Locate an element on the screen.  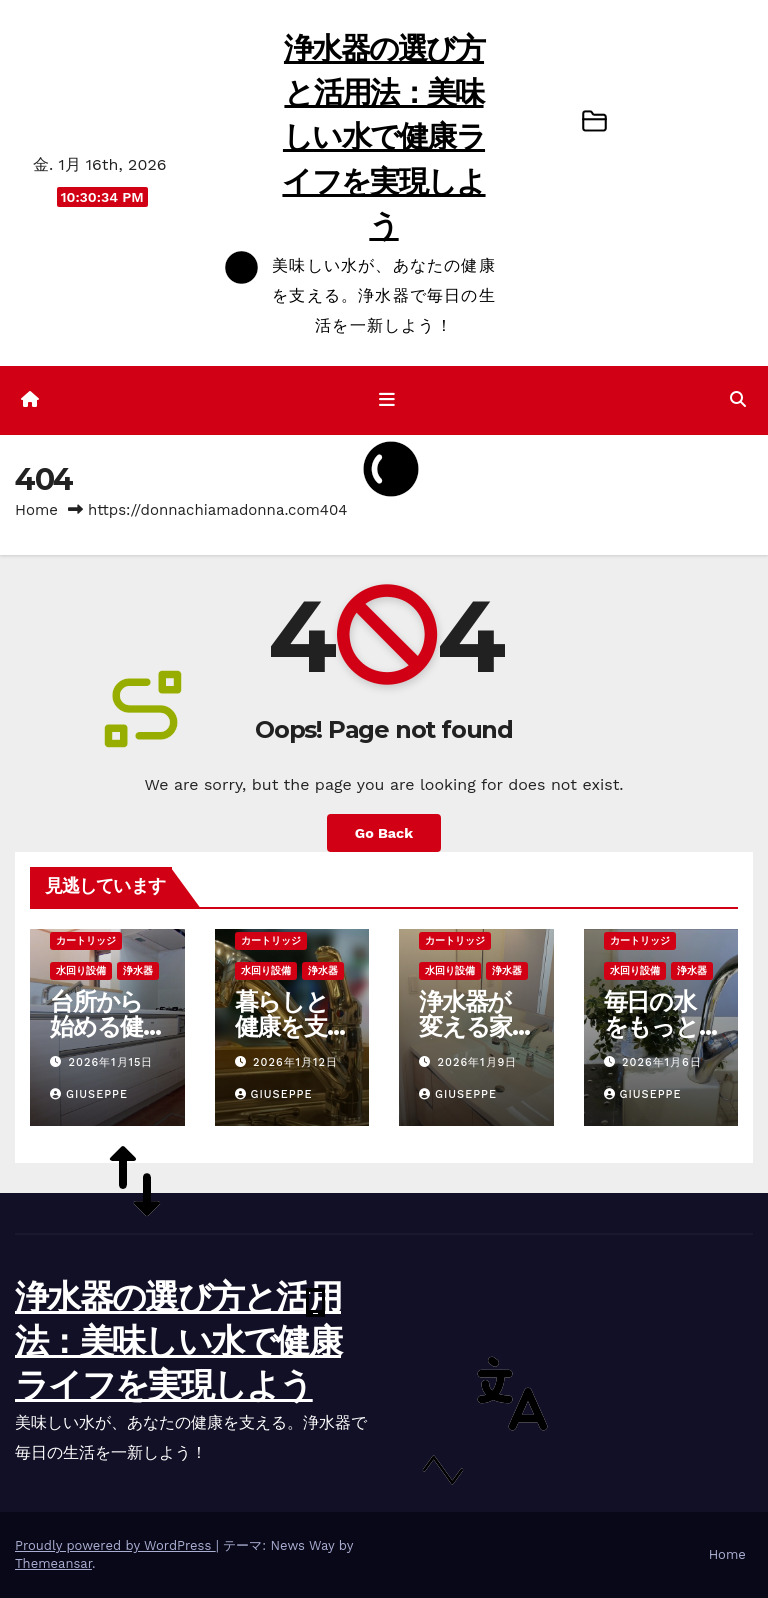
start recording audio or video is located at coordinates (241, 267).